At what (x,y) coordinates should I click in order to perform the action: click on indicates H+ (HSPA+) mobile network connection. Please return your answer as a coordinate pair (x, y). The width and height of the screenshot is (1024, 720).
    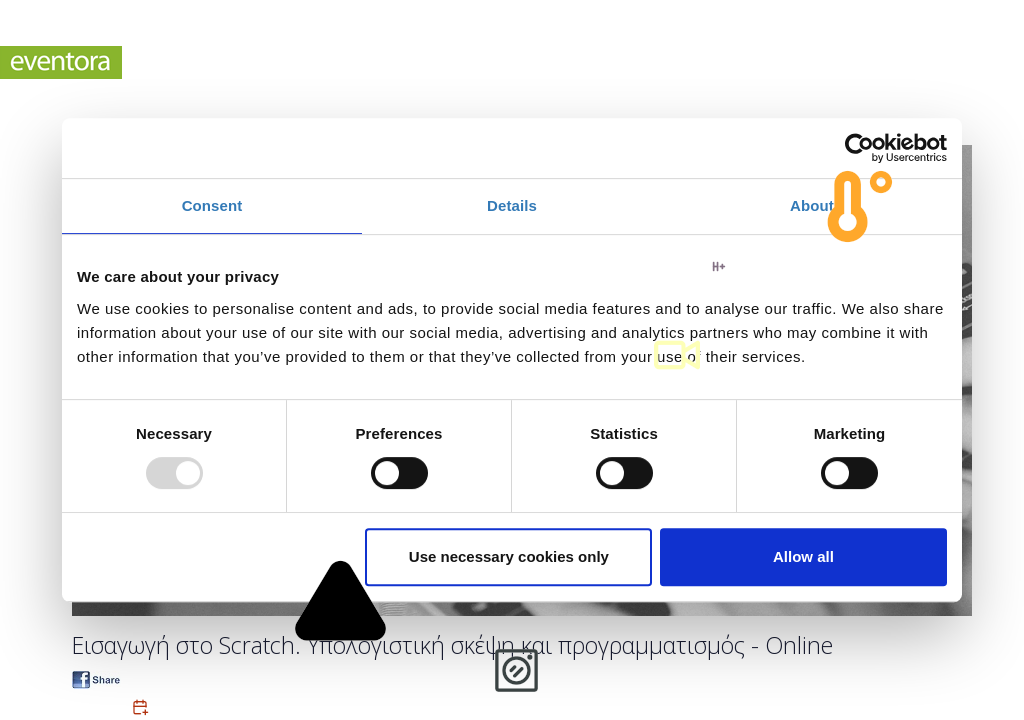
    Looking at the image, I should click on (718, 266).